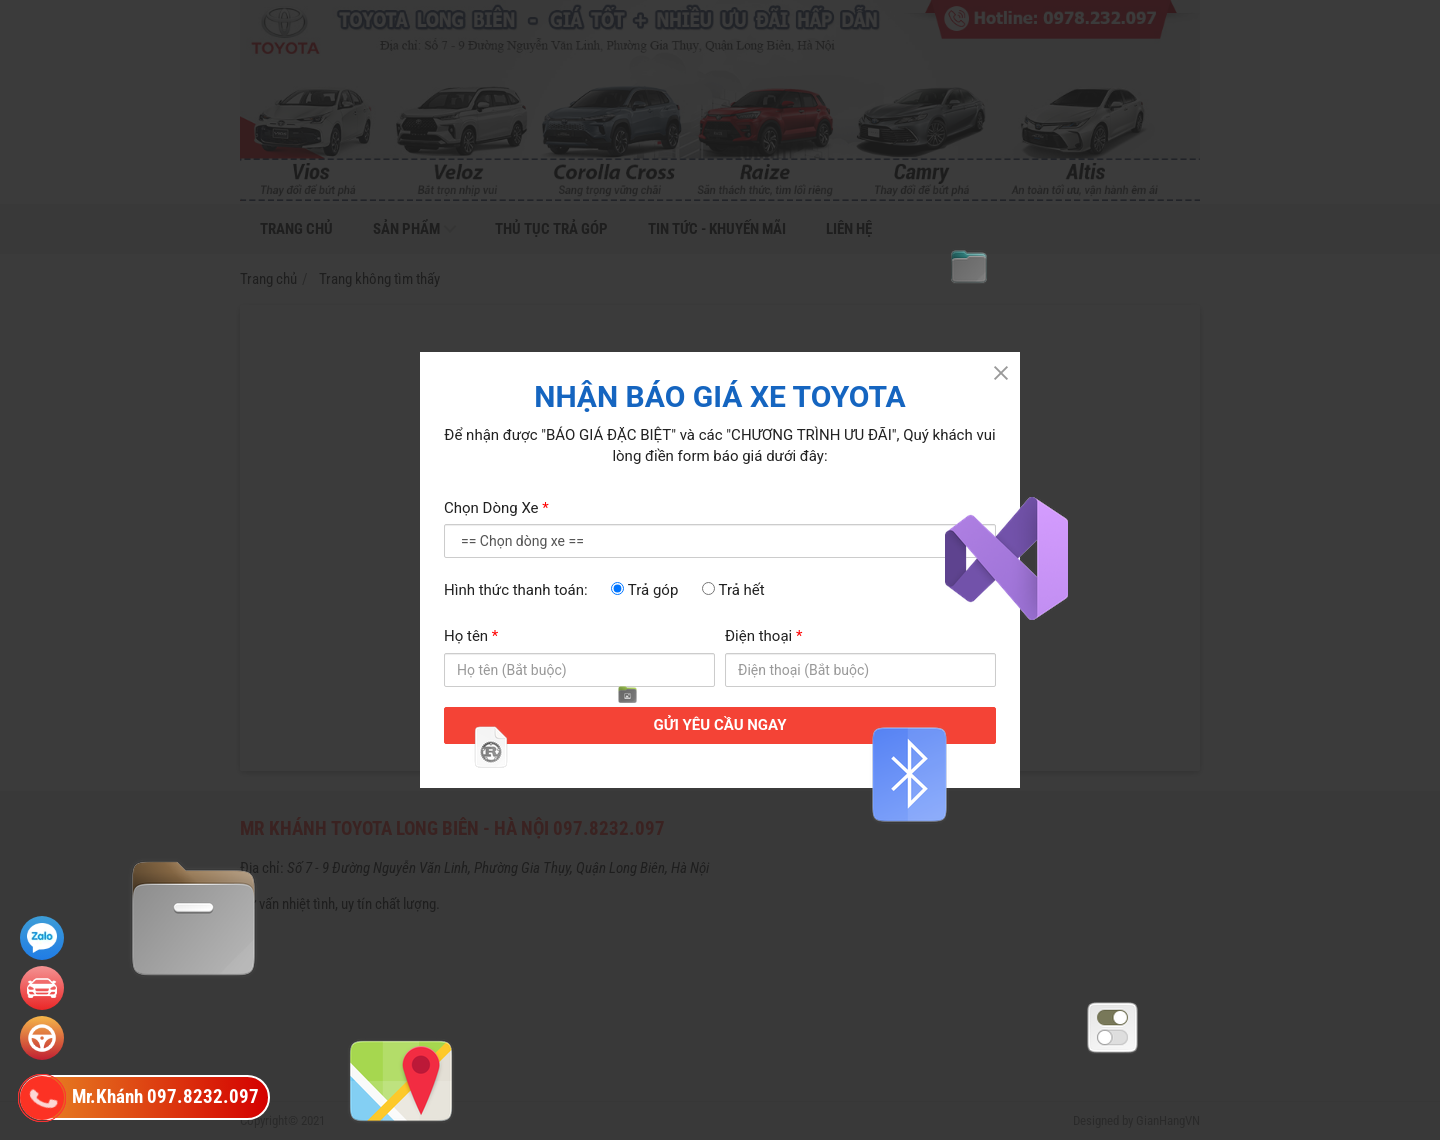 This screenshot has height=1140, width=1440. Describe the element at coordinates (193, 918) in the screenshot. I see `open file manager application` at that location.